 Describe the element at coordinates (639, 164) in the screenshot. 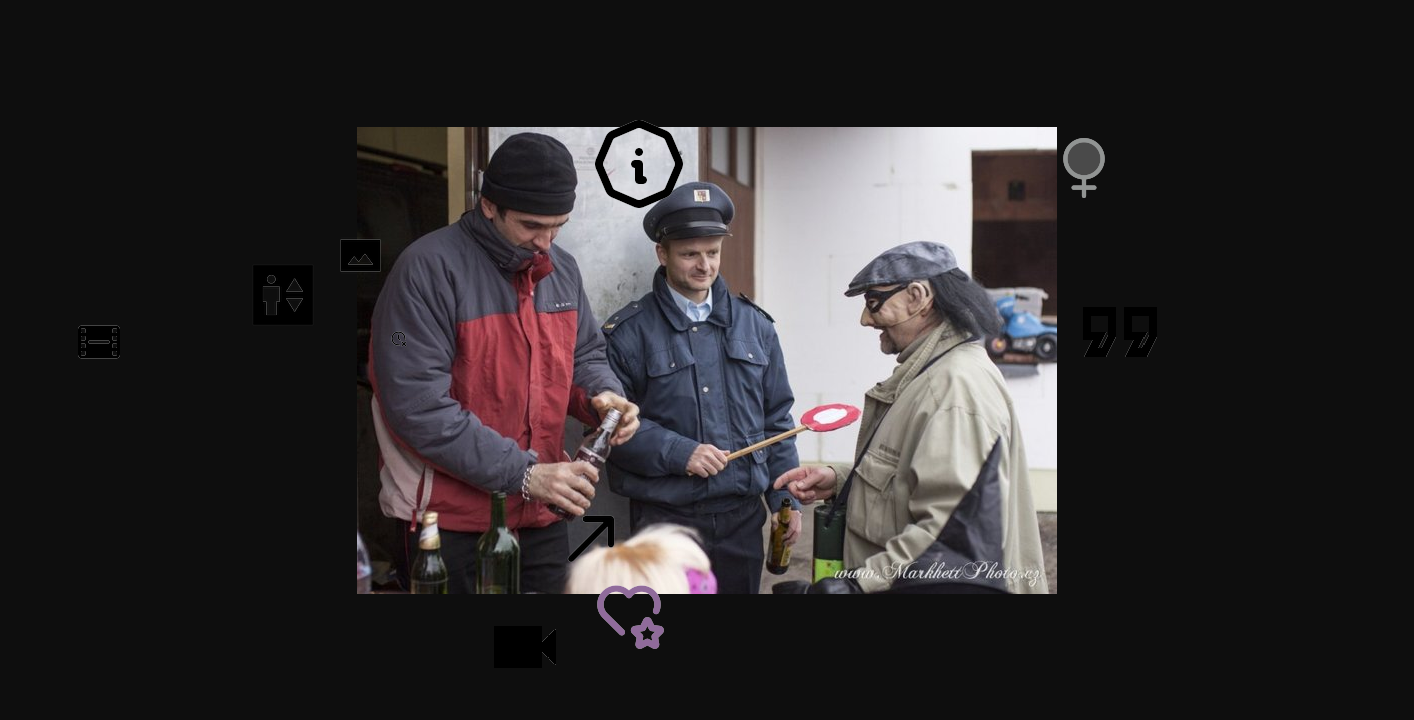

I see `view more information or details` at that location.